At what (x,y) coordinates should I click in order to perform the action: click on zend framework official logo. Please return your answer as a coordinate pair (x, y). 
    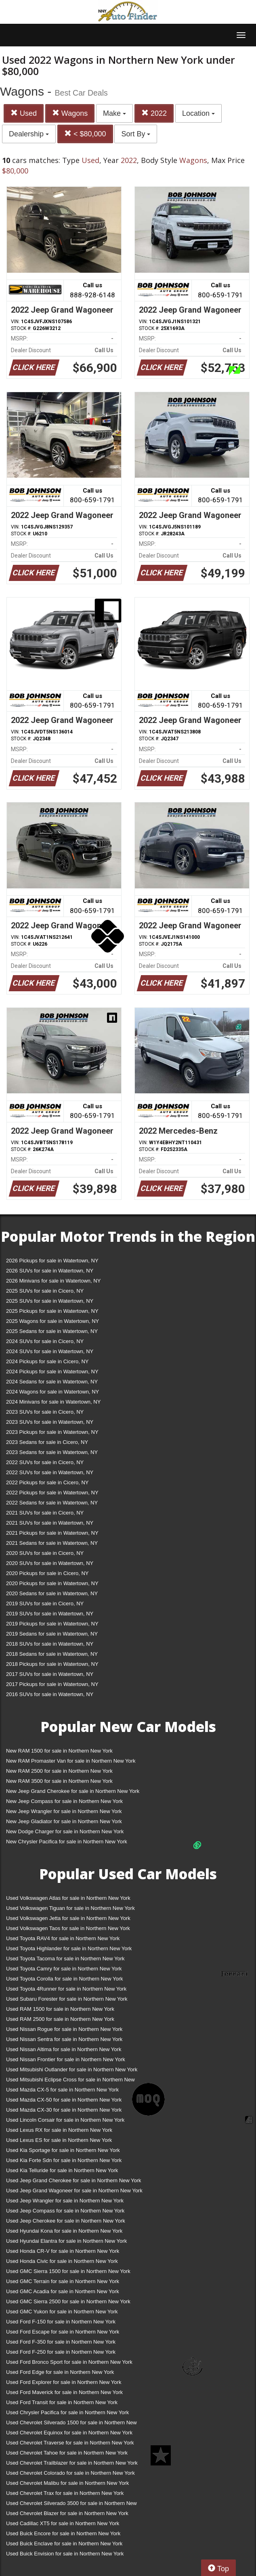
    Looking at the image, I should click on (235, 370).